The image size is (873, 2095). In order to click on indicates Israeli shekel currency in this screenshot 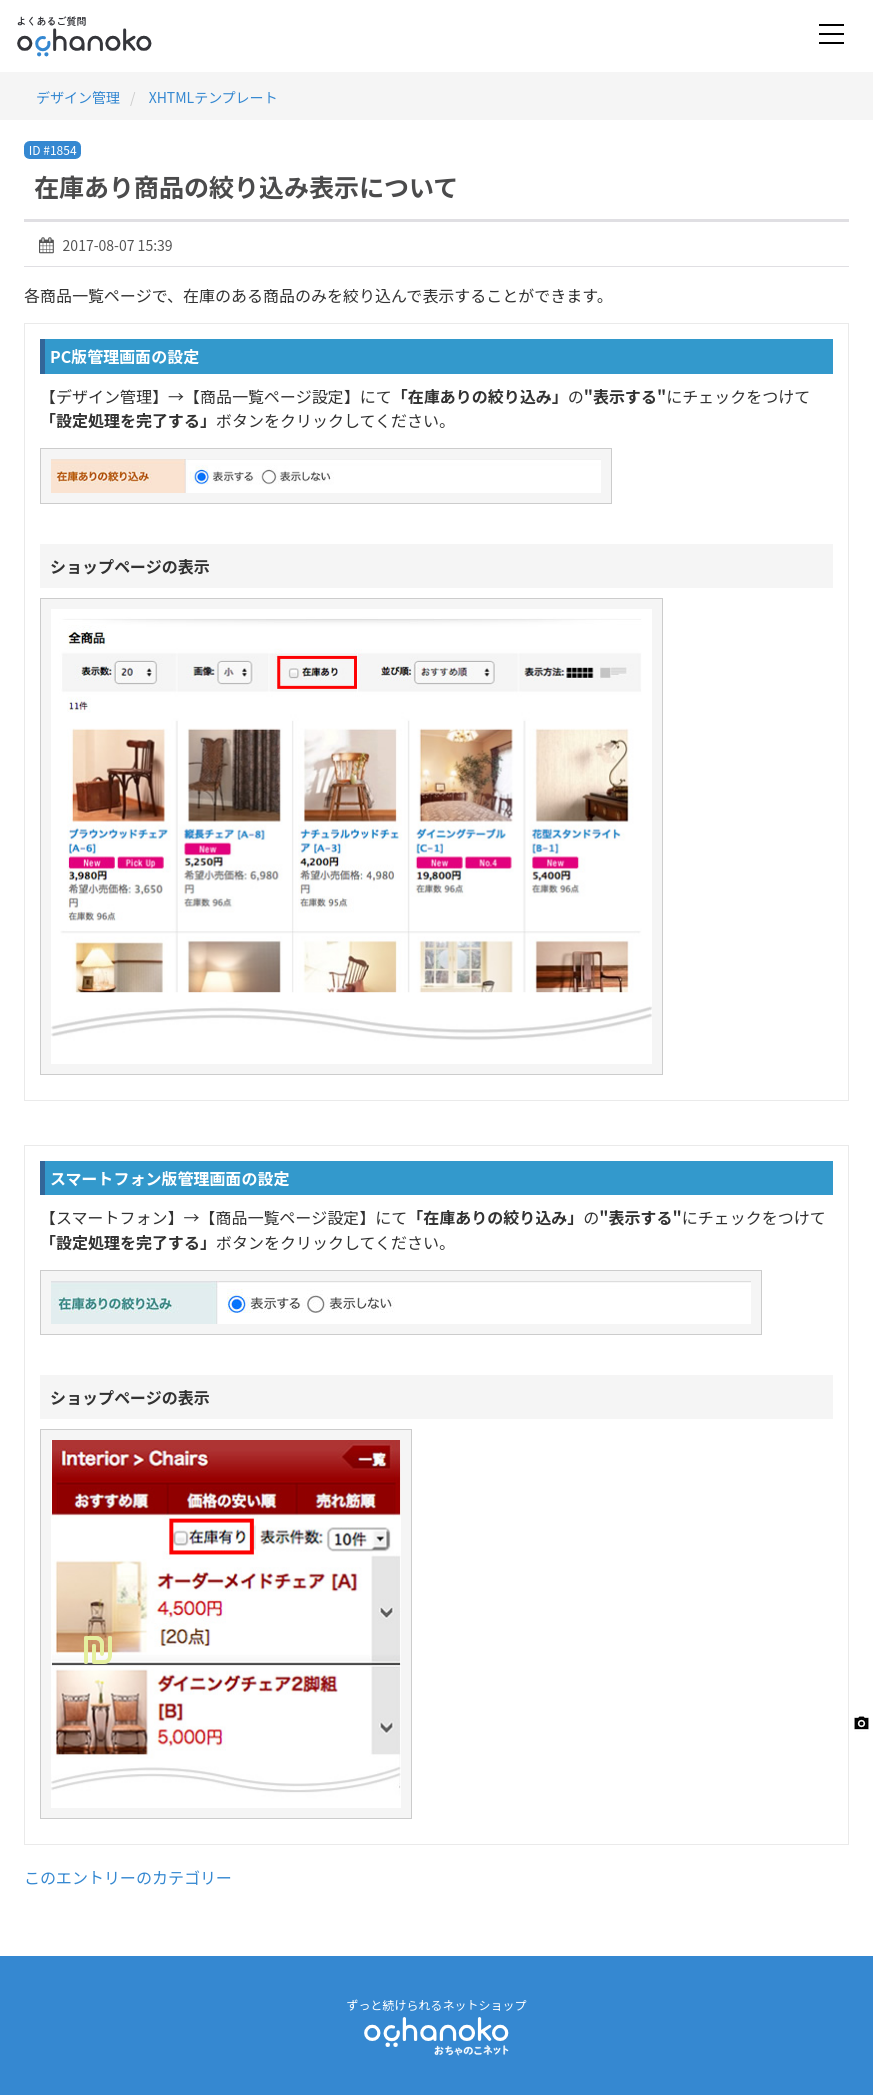, I will do `click(98, 1650)`.